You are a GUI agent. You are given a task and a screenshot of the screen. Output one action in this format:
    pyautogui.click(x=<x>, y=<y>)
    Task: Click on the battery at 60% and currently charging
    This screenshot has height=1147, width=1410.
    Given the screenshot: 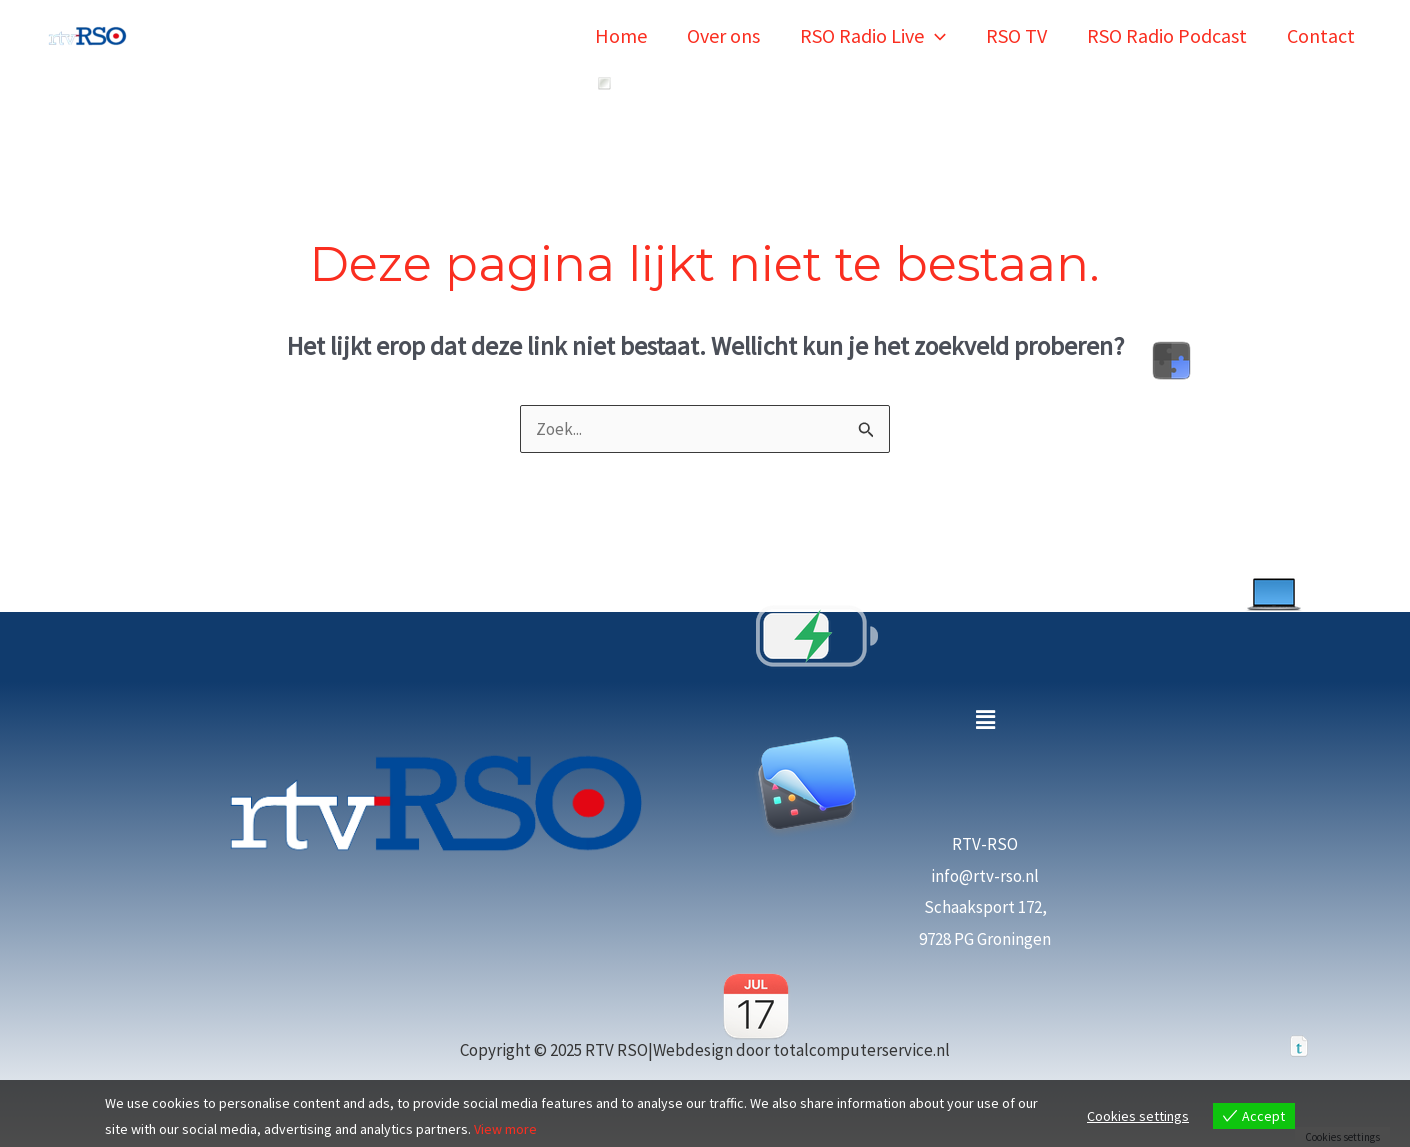 What is the action you would take?
    pyautogui.click(x=817, y=636)
    